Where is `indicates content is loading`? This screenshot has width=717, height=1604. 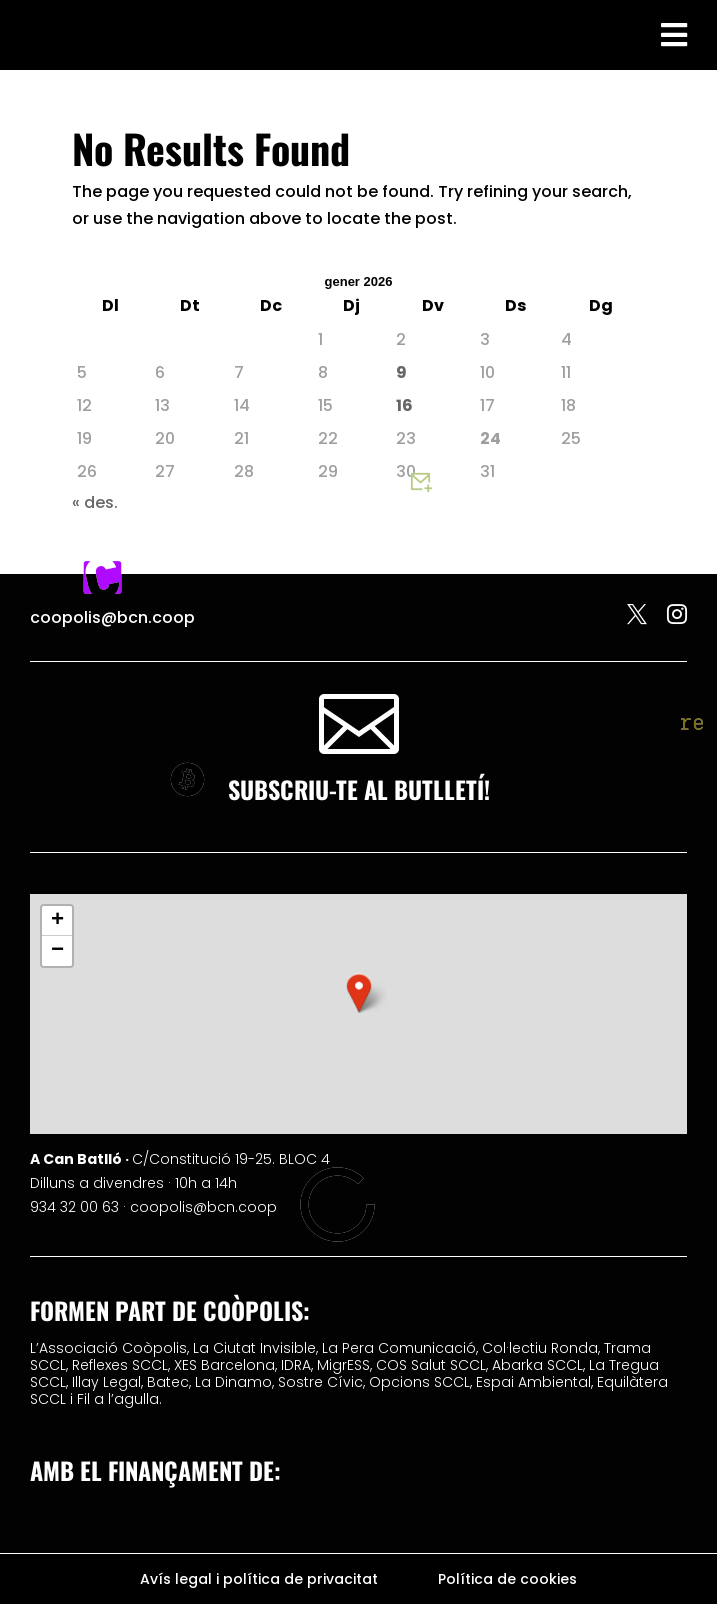
indicates content is loading is located at coordinates (337, 1204).